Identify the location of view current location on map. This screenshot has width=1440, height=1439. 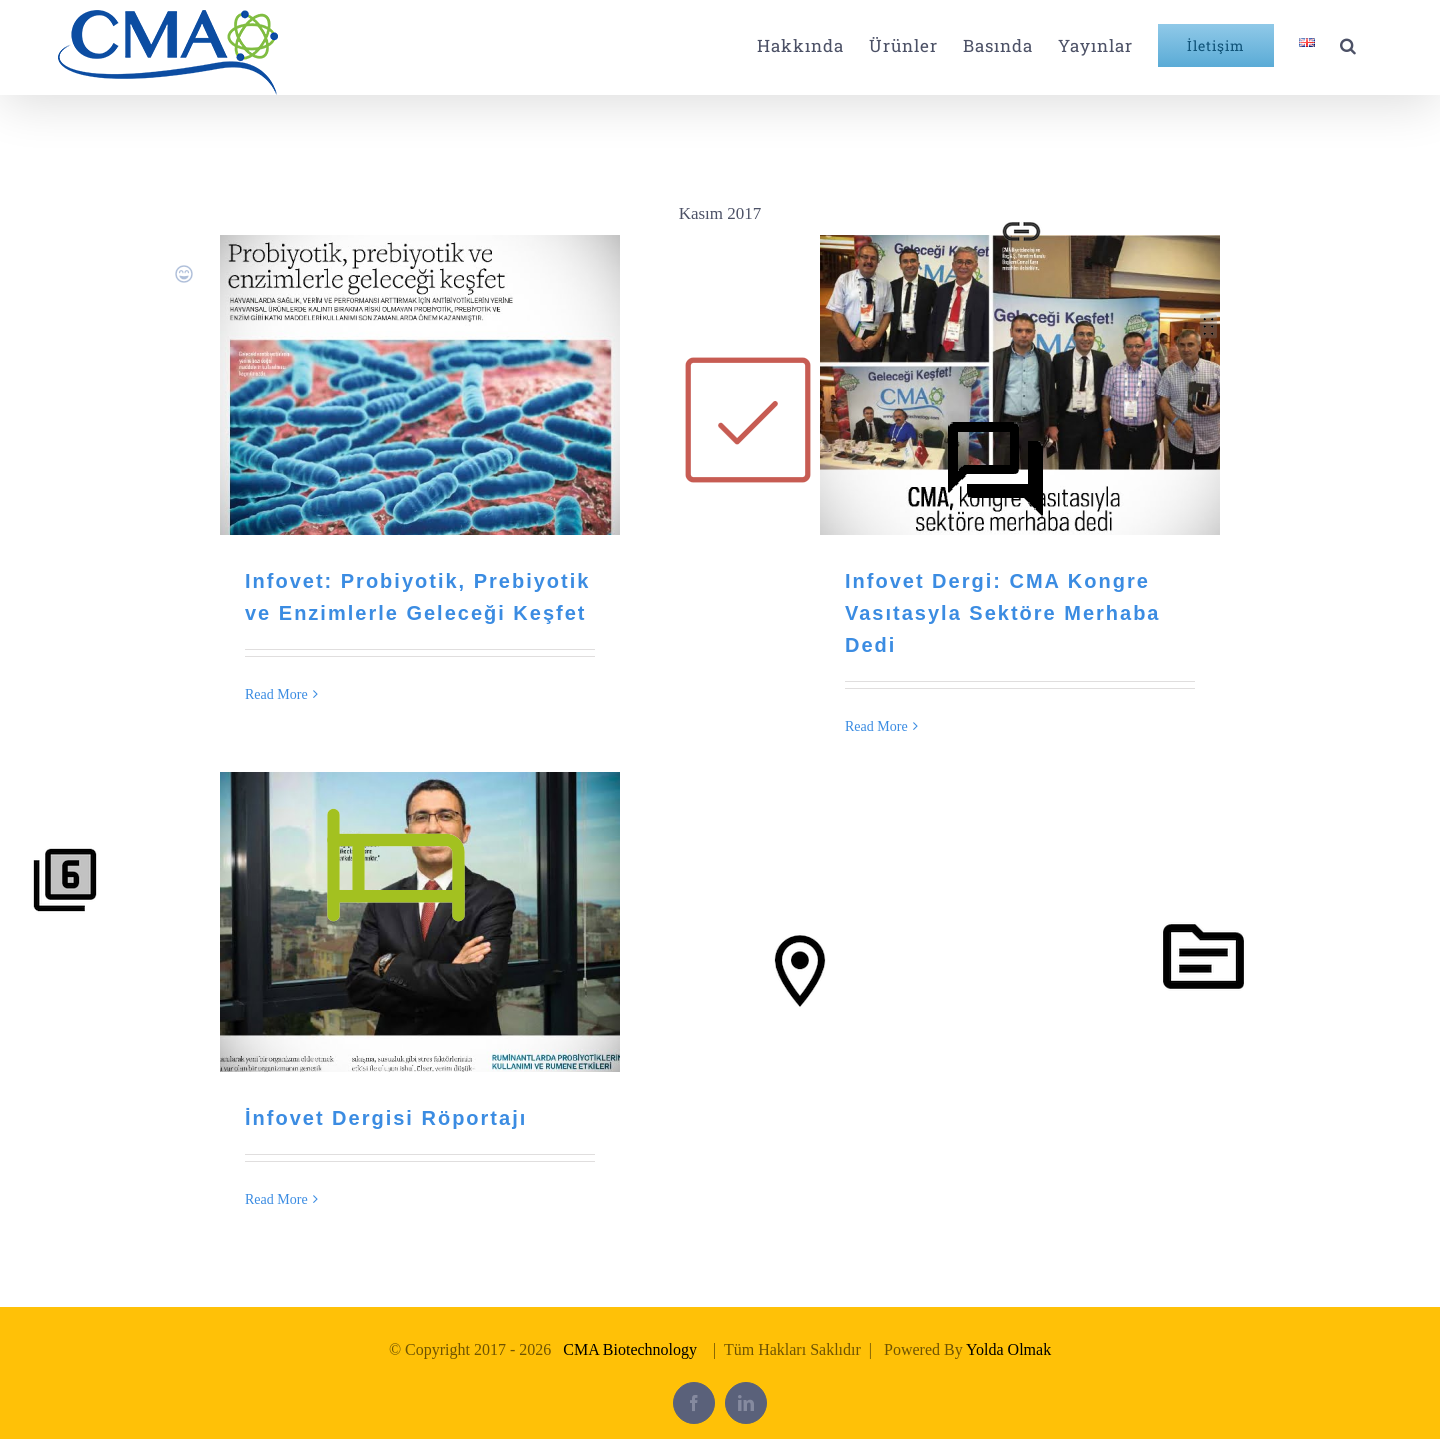
(800, 971).